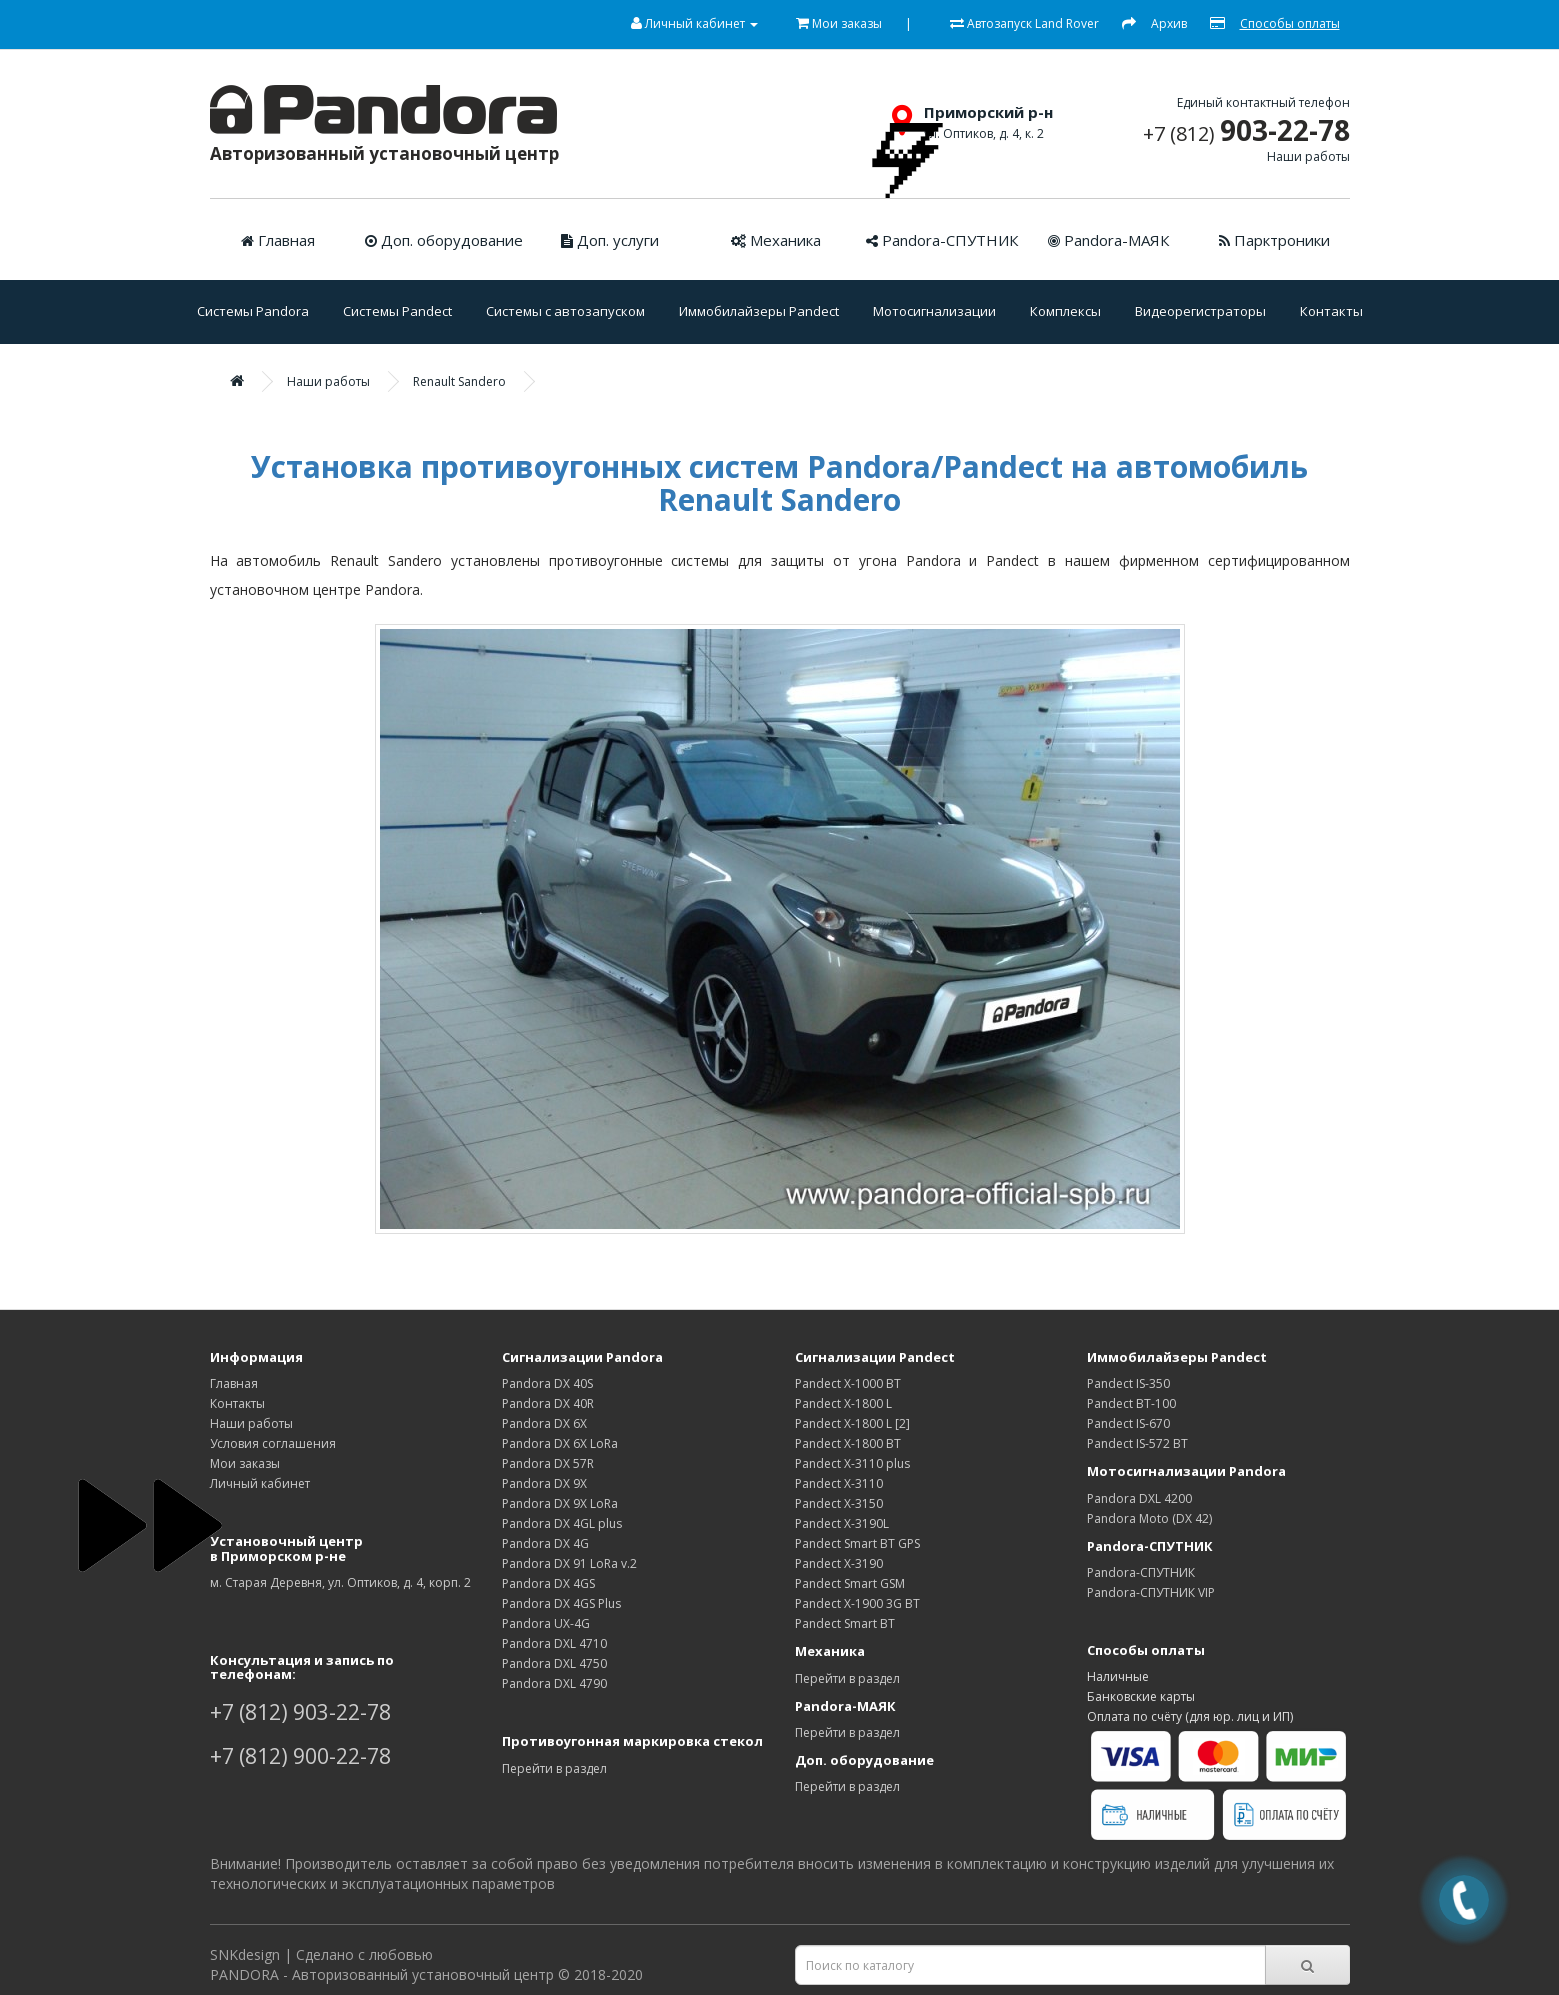 The width and height of the screenshot is (1559, 1995). Describe the element at coordinates (145, 1525) in the screenshot. I see `fast forward media playback` at that location.